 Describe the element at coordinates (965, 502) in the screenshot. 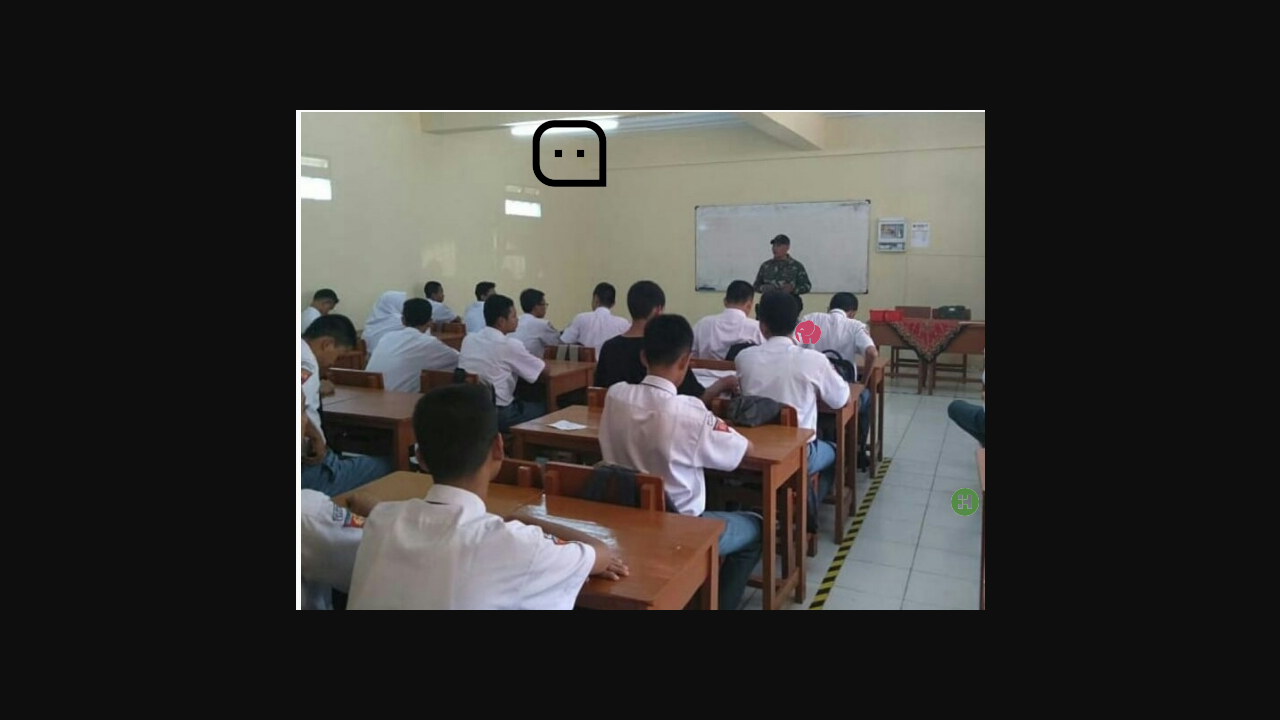

I see `open the Crehana app` at that location.